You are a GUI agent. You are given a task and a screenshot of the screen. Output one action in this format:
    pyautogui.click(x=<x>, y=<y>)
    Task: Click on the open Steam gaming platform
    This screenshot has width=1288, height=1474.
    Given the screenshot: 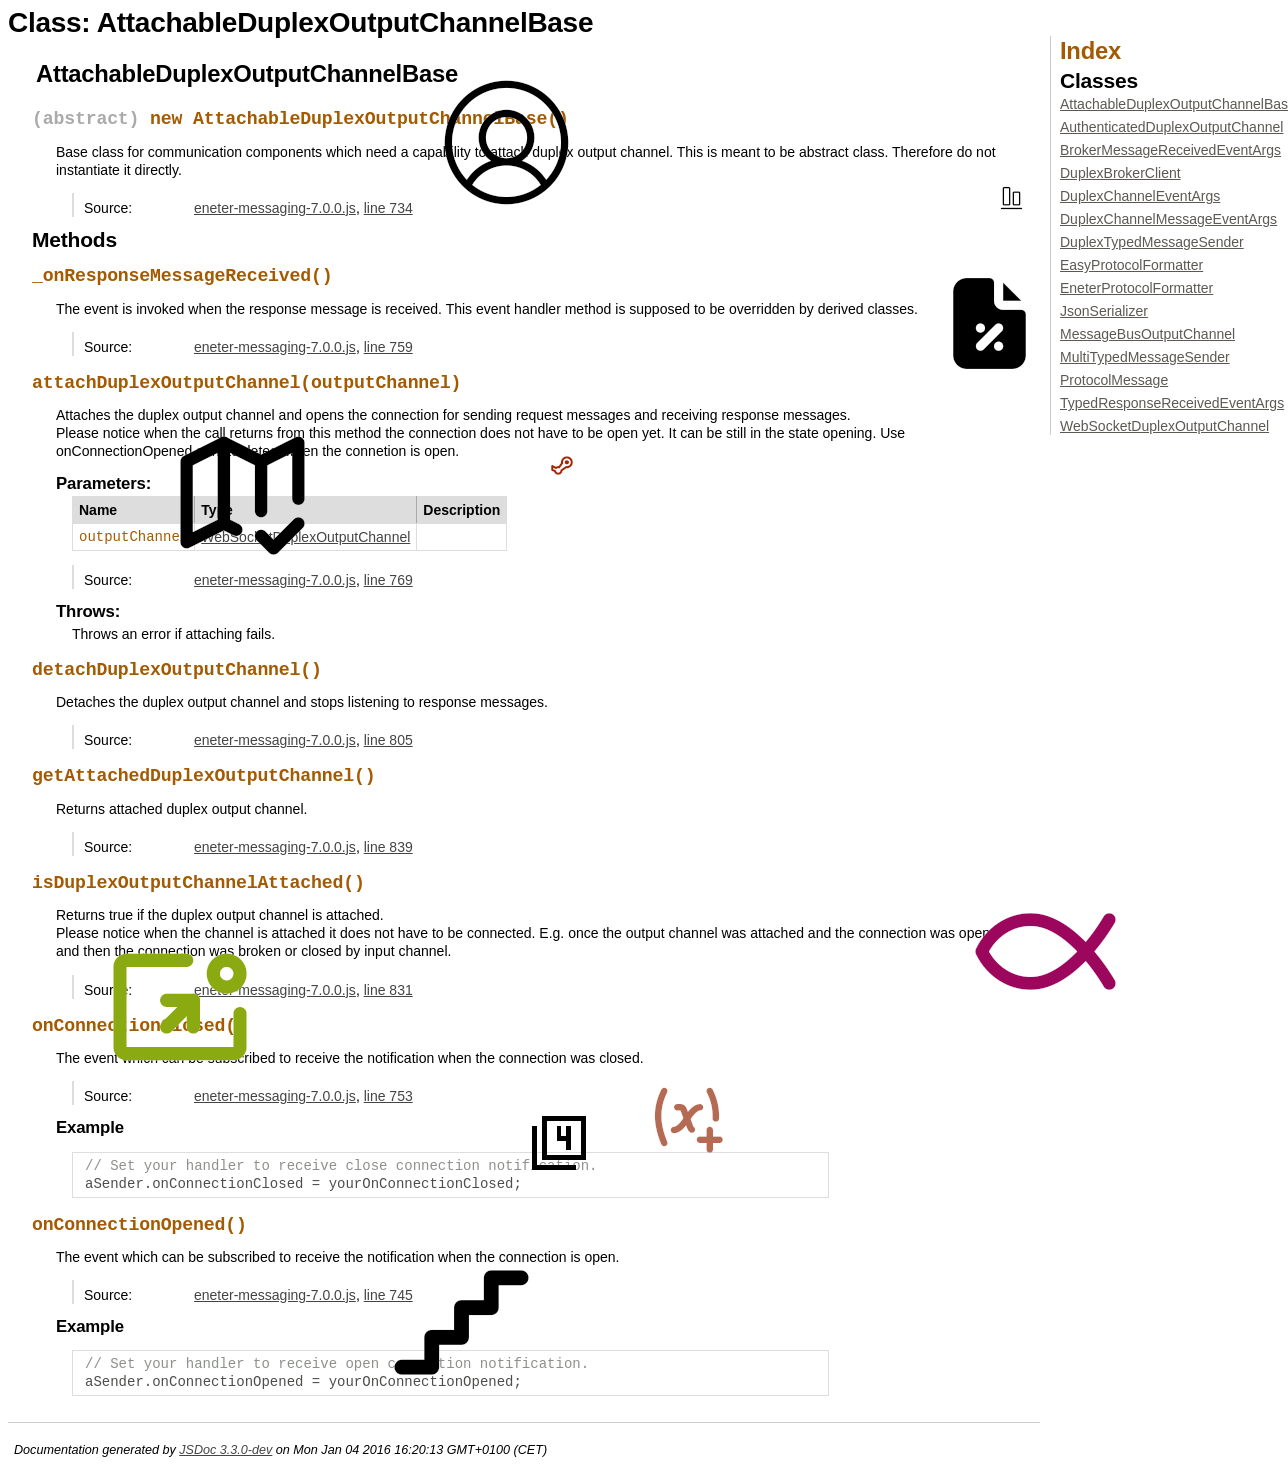 What is the action you would take?
    pyautogui.click(x=562, y=465)
    